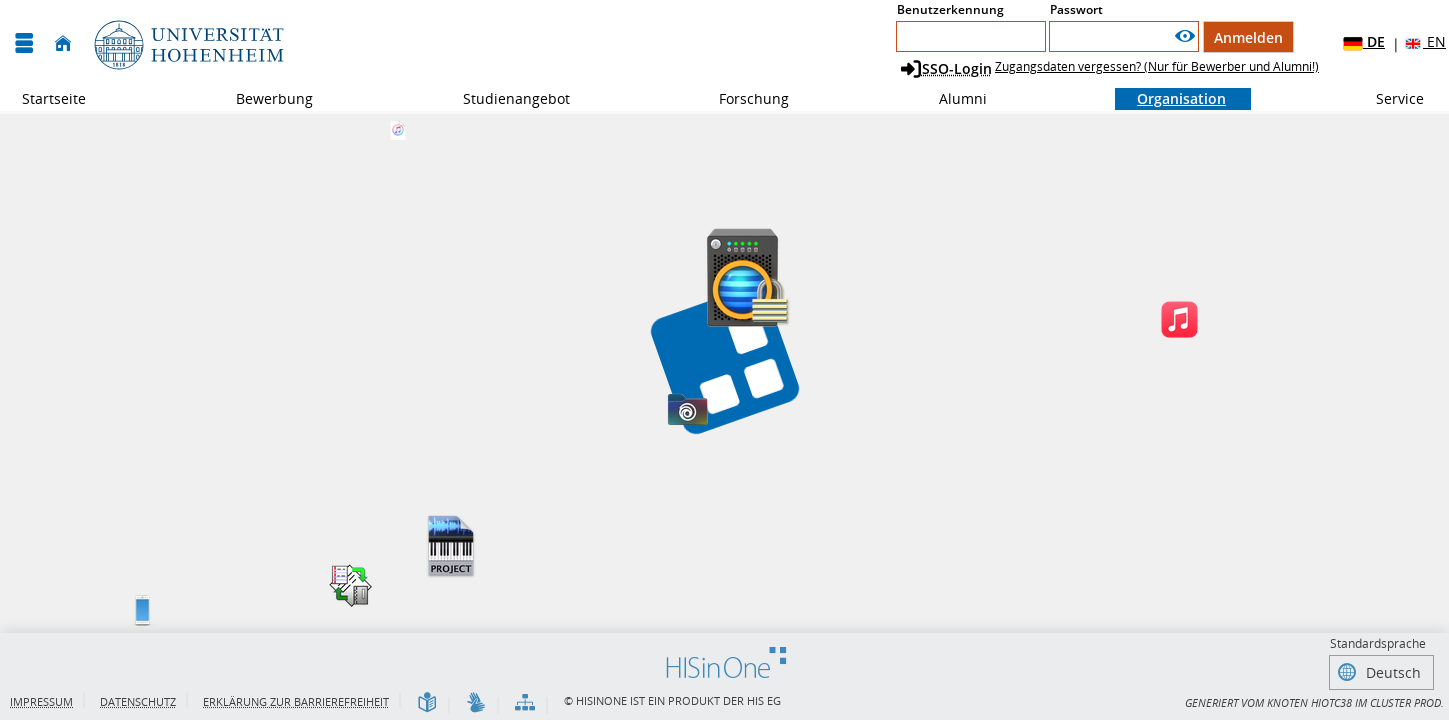  I want to click on open ubisoft connect game files folder, so click(687, 410).